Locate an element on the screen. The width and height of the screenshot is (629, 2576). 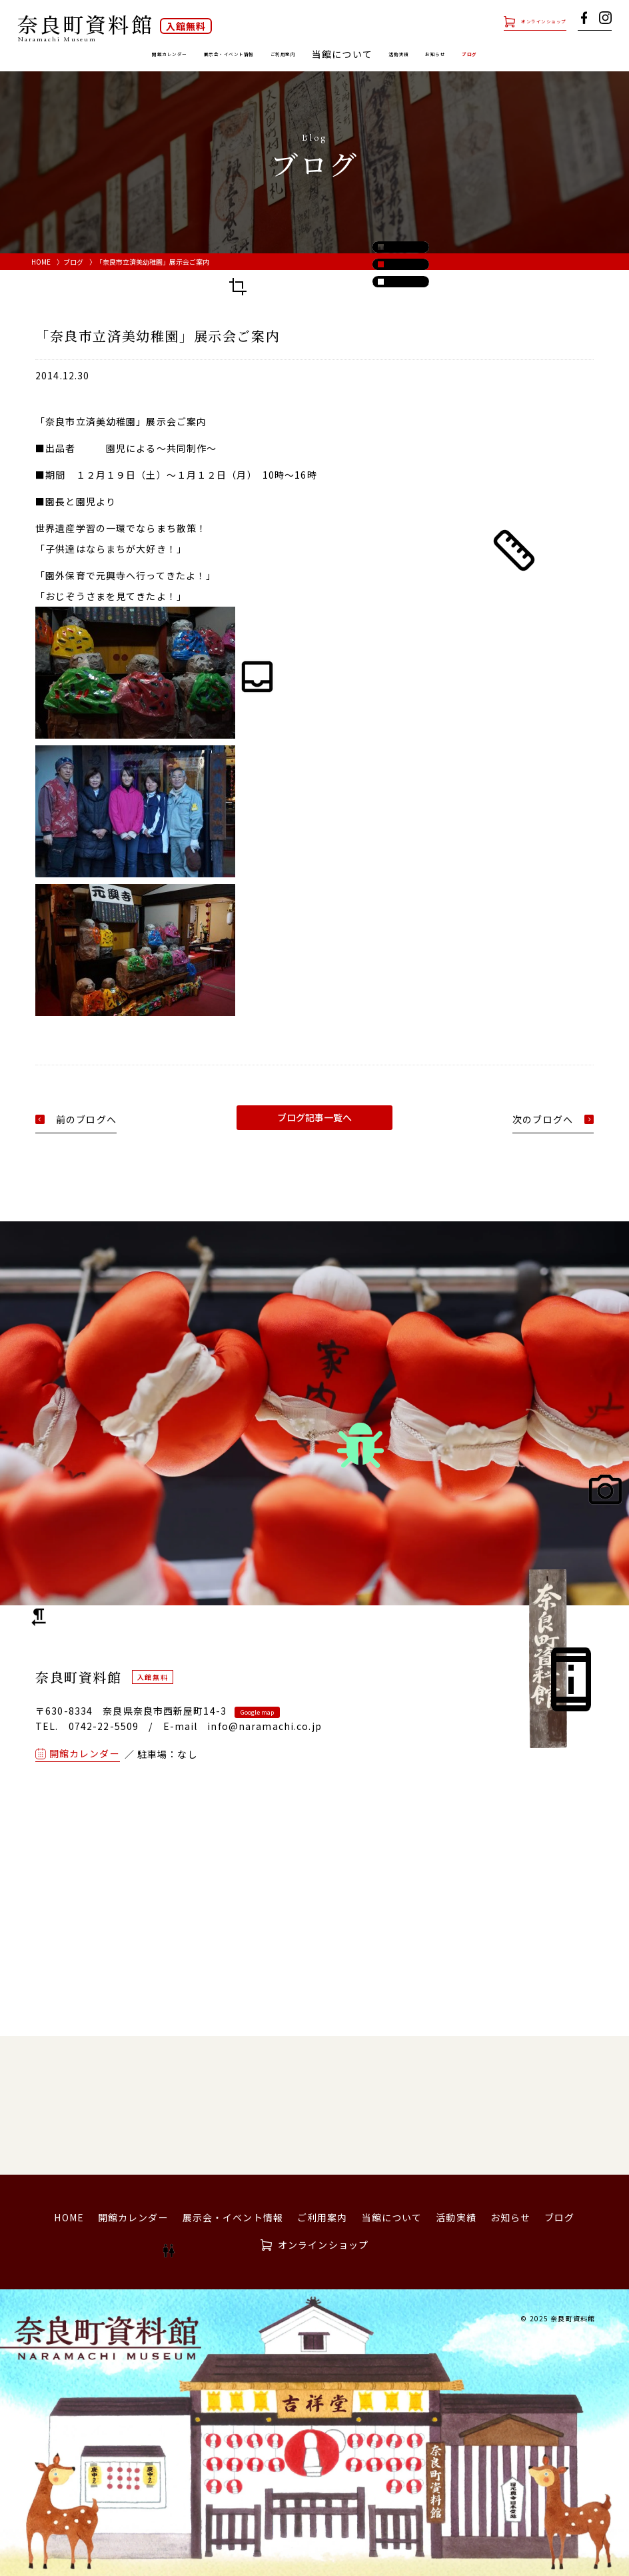
switch text direction to right-to-left is located at coordinates (39, 1617).